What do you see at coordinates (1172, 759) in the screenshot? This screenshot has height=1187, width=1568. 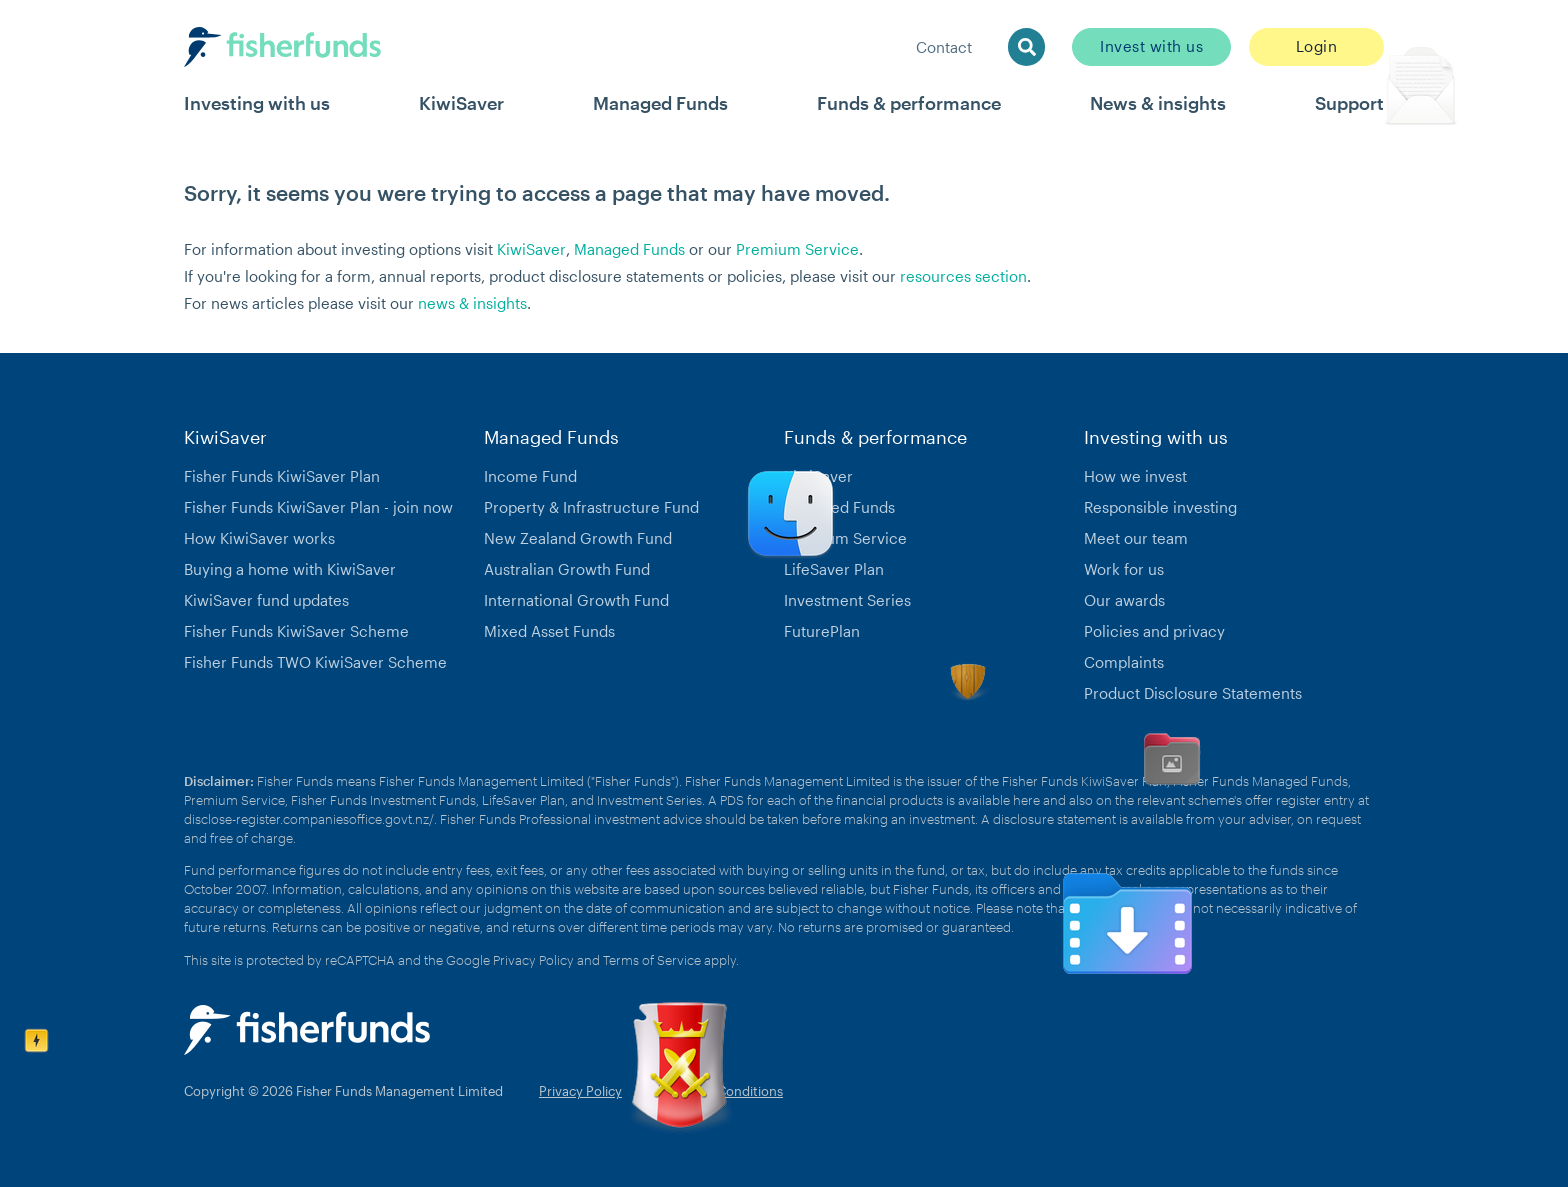 I see `open your pictures folder` at bounding box center [1172, 759].